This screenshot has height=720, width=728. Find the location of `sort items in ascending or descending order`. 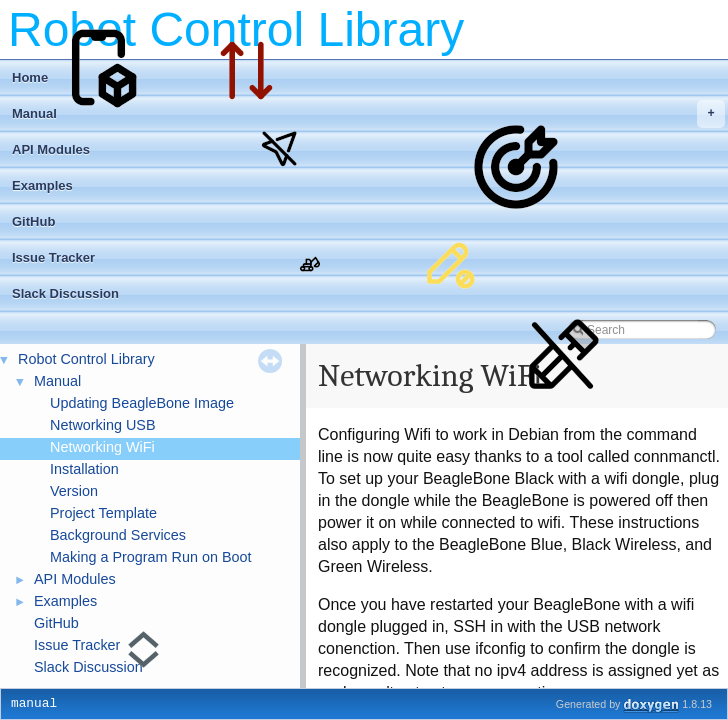

sort items in ascending or descending order is located at coordinates (246, 70).